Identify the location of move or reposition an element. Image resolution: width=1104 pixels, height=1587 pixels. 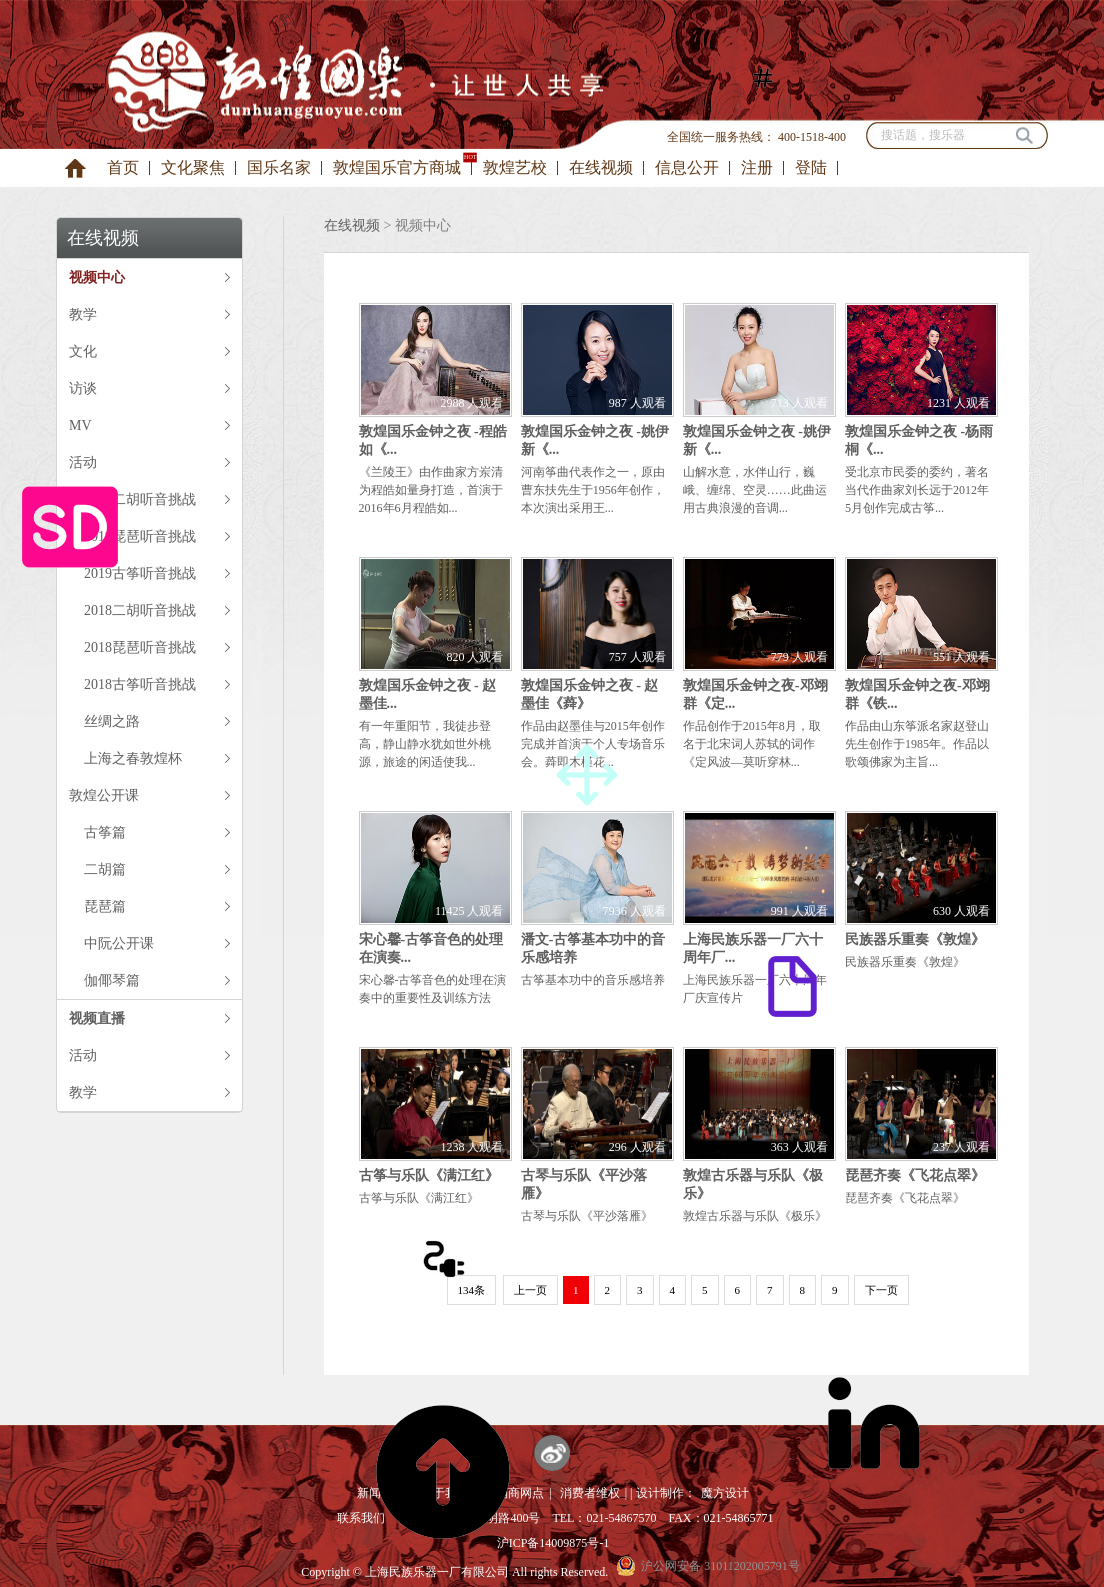
(587, 775).